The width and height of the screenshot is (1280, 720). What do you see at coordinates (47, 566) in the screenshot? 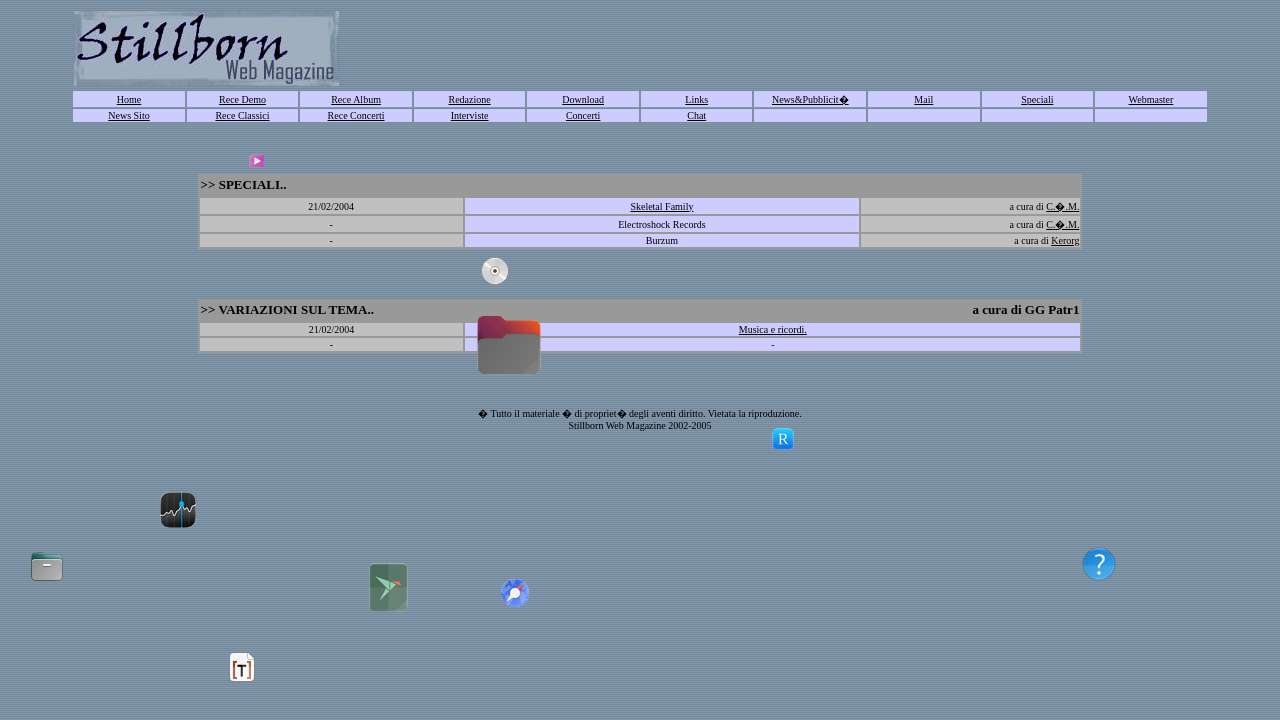
I see `open the file manager application` at bounding box center [47, 566].